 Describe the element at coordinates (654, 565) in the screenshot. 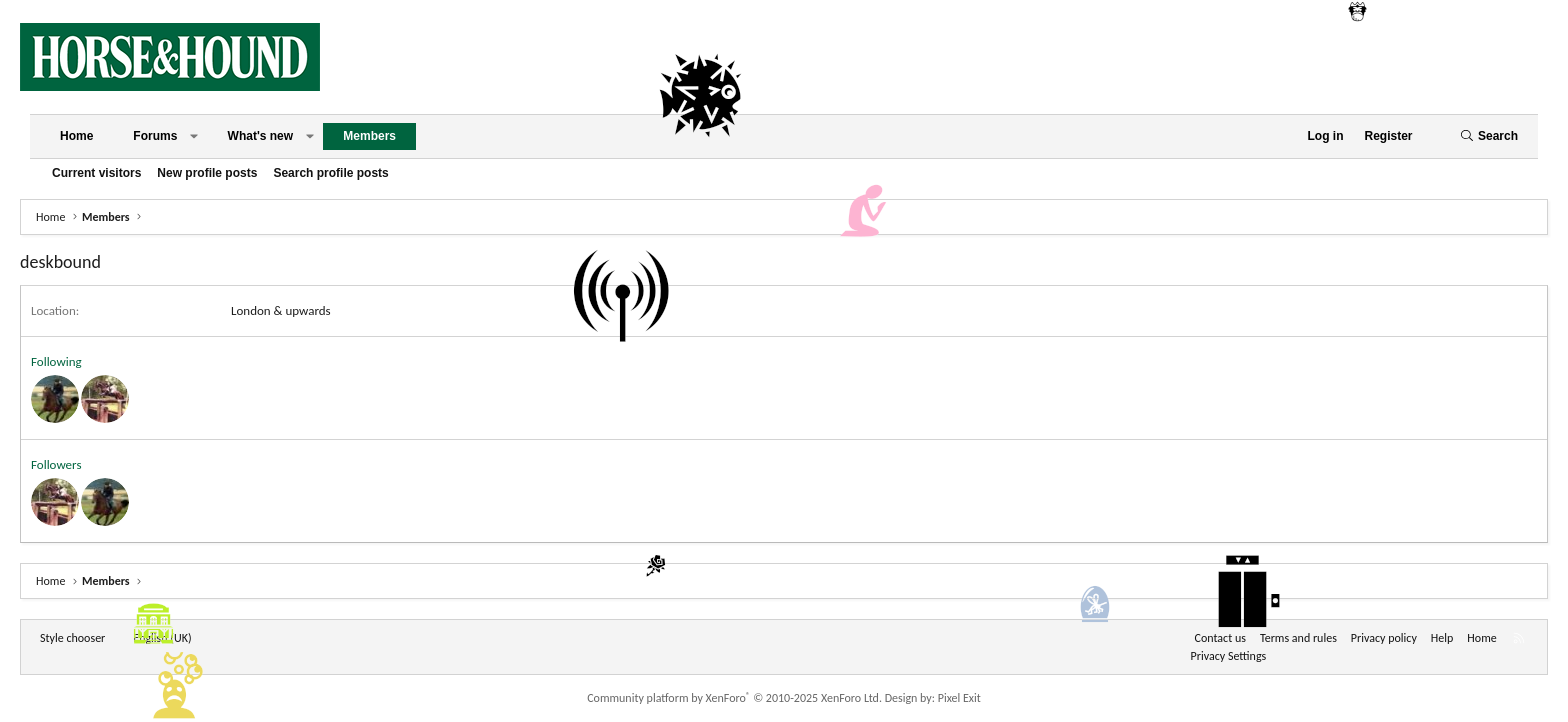

I see `select a rose or flower item in a game inventory` at that location.